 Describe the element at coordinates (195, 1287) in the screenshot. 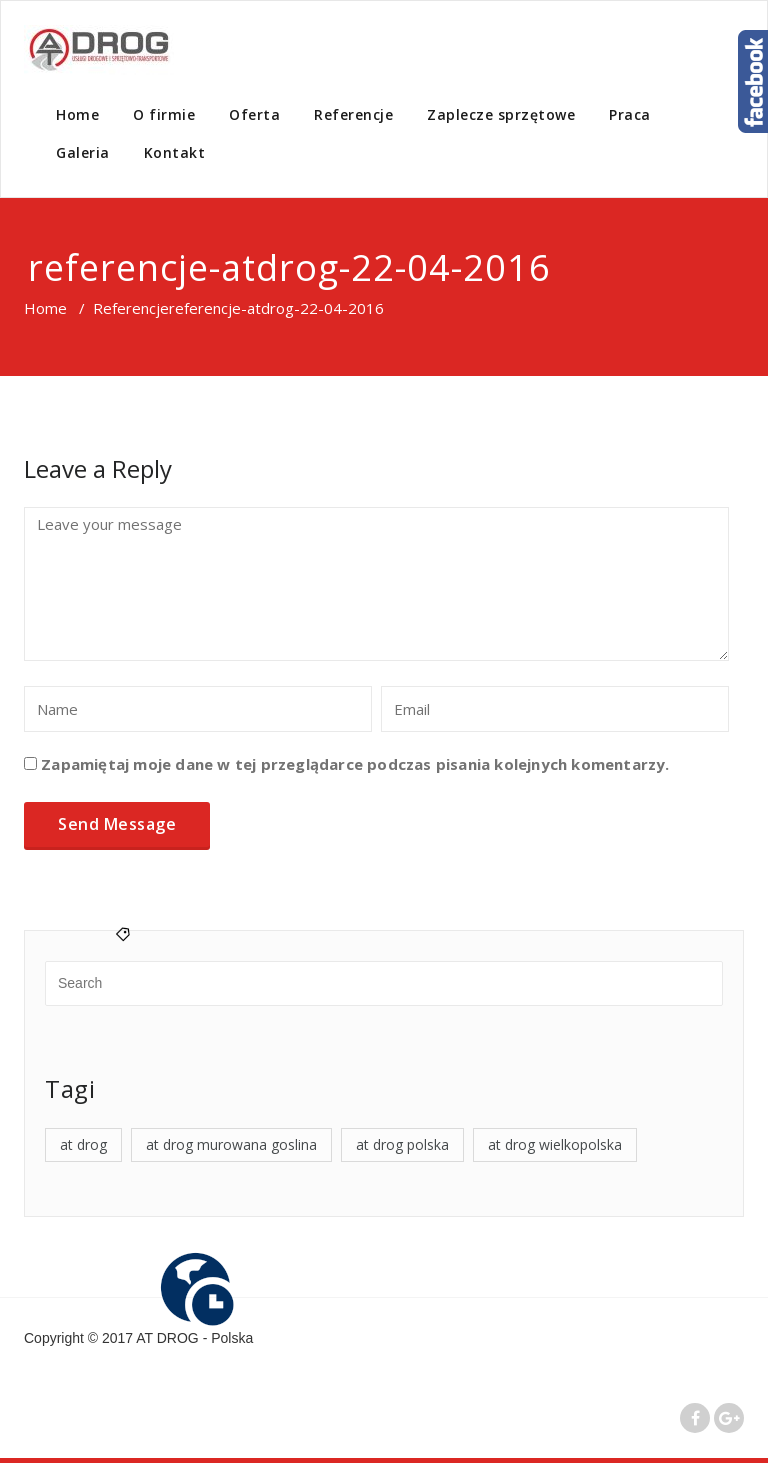

I see `view or set time zone settings` at that location.